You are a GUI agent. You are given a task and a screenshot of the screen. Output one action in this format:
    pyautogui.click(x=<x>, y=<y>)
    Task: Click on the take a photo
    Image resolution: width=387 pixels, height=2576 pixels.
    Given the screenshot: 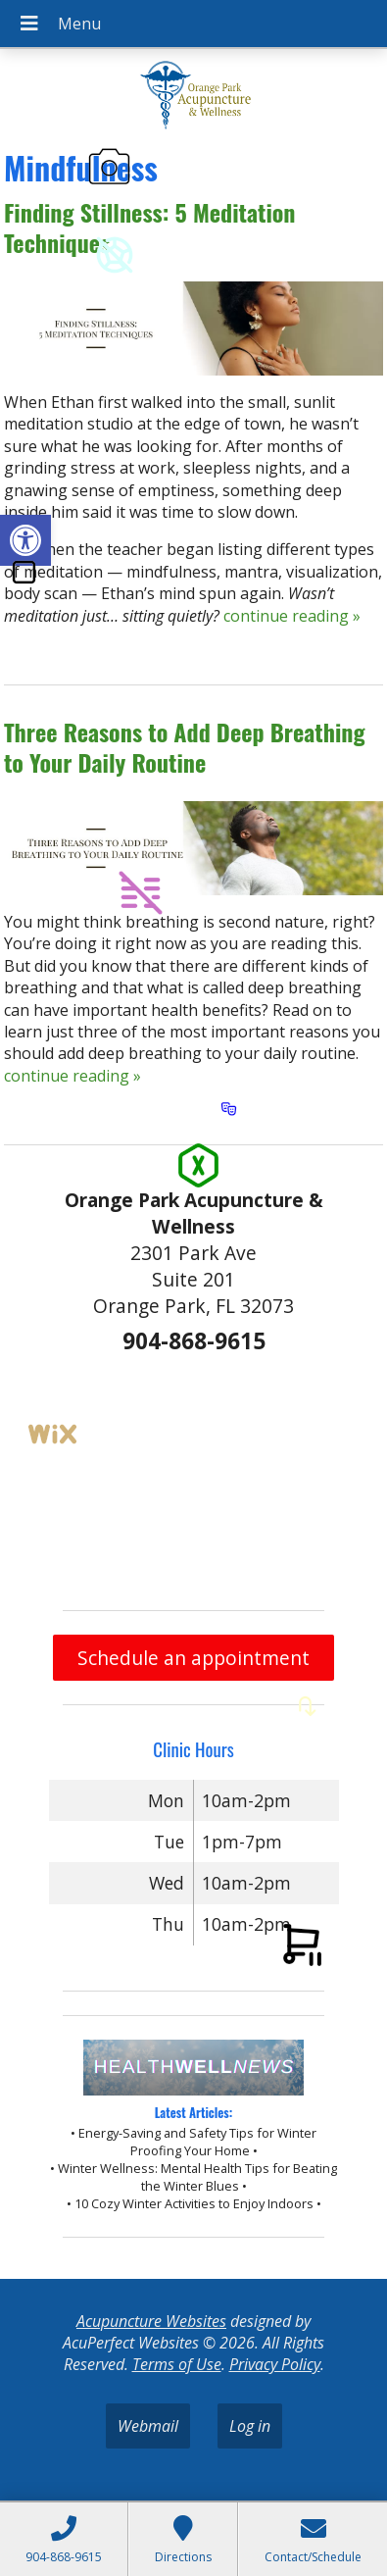 What is the action you would take?
    pyautogui.click(x=109, y=167)
    